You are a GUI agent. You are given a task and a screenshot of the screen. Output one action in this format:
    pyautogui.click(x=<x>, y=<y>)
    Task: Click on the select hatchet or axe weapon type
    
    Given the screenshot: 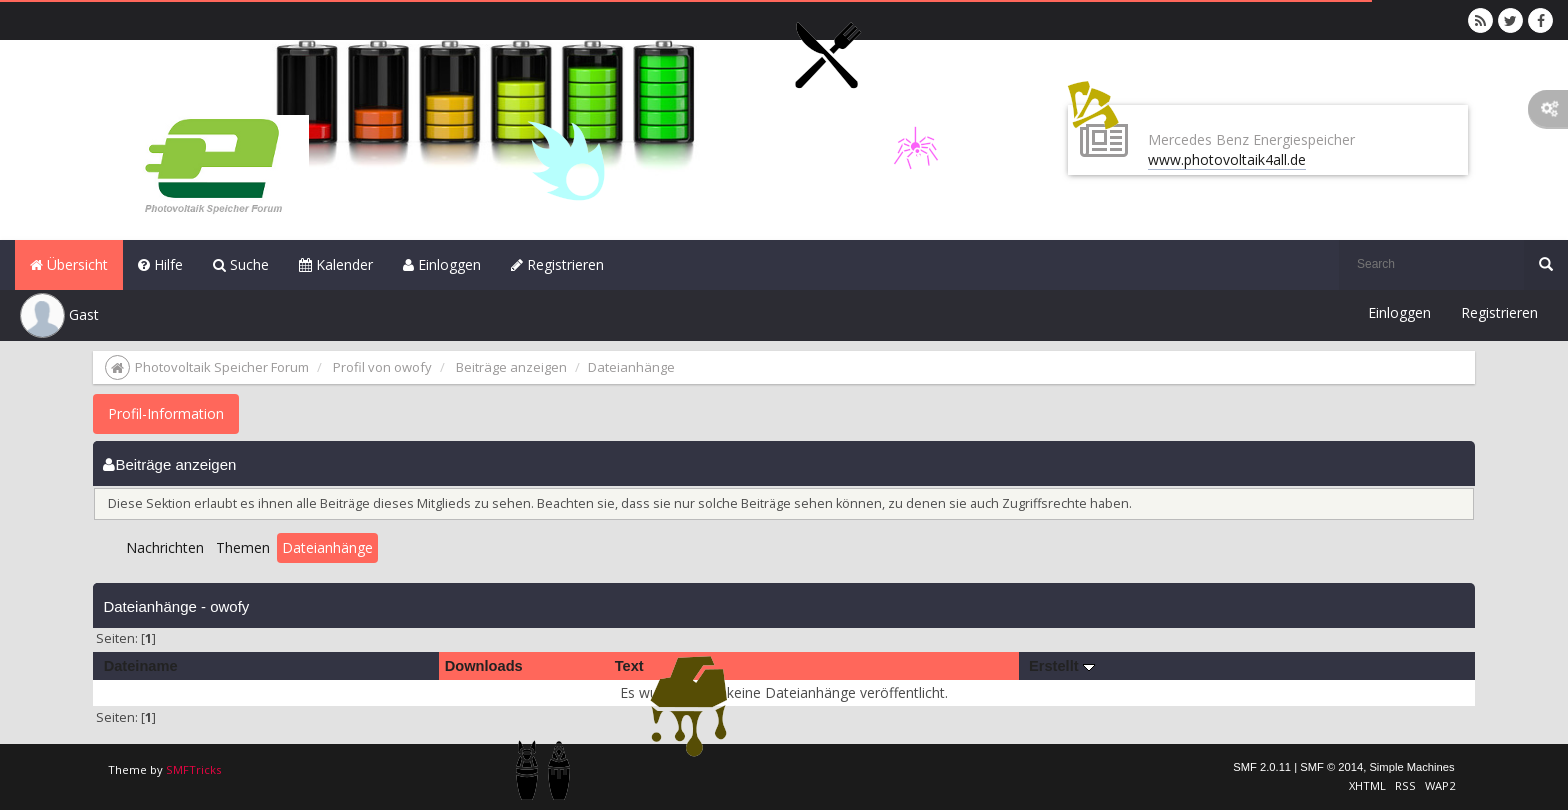 What is the action you would take?
    pyautogui.click(x=1093, y=105)
    